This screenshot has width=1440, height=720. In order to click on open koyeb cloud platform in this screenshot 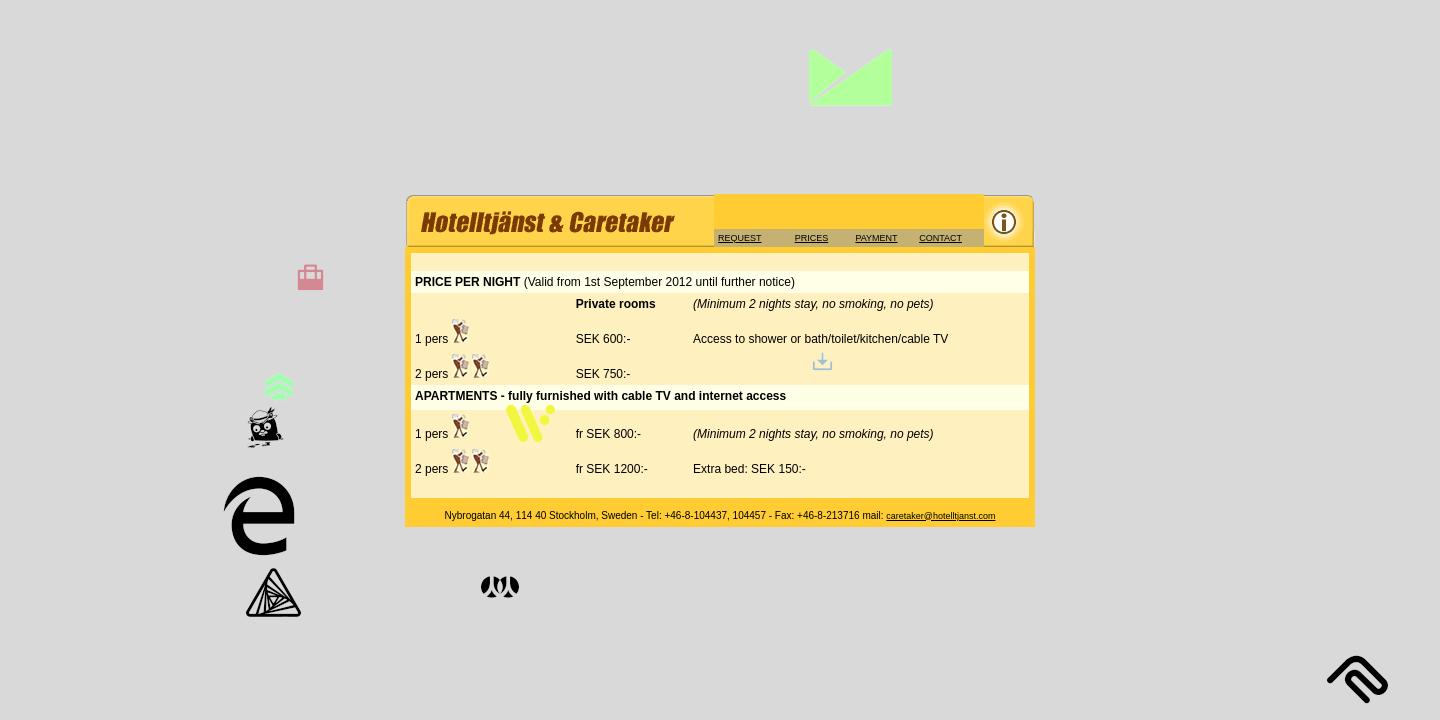, I will do `click(279, 387)`.